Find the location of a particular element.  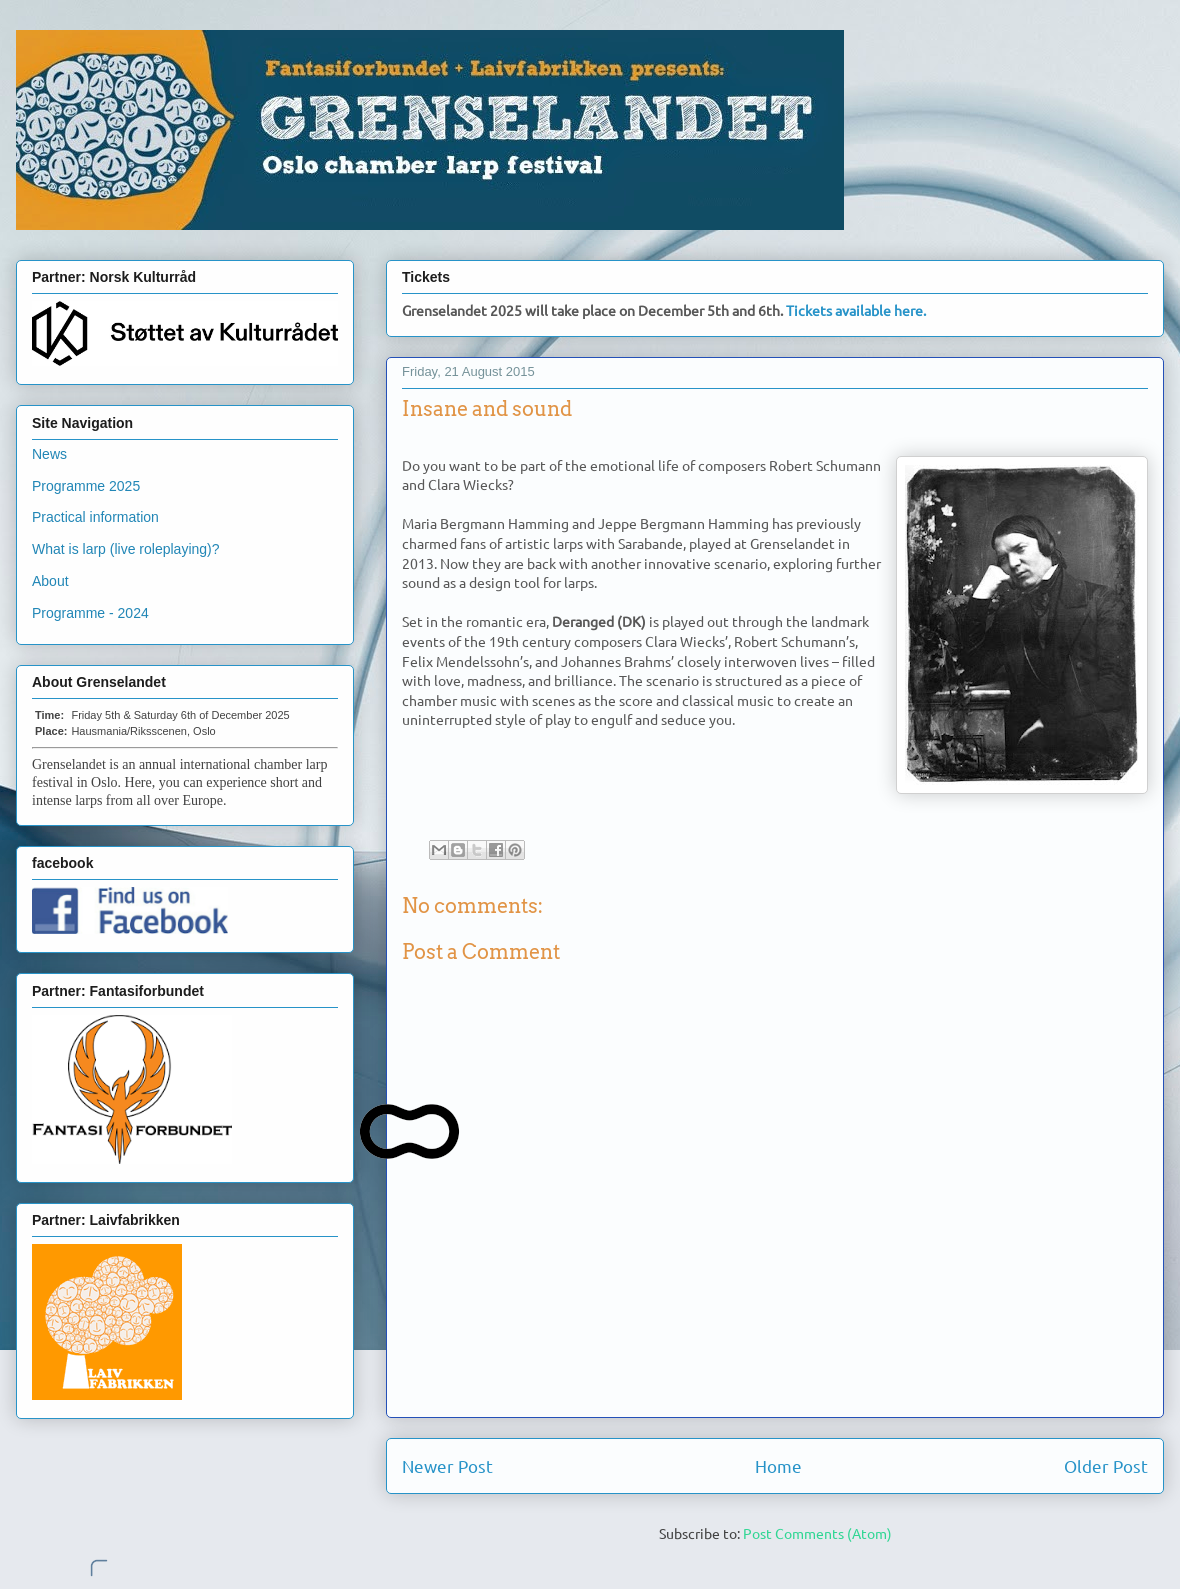

apply rounded corners to a selected element is located at coordinates (99, 1568).